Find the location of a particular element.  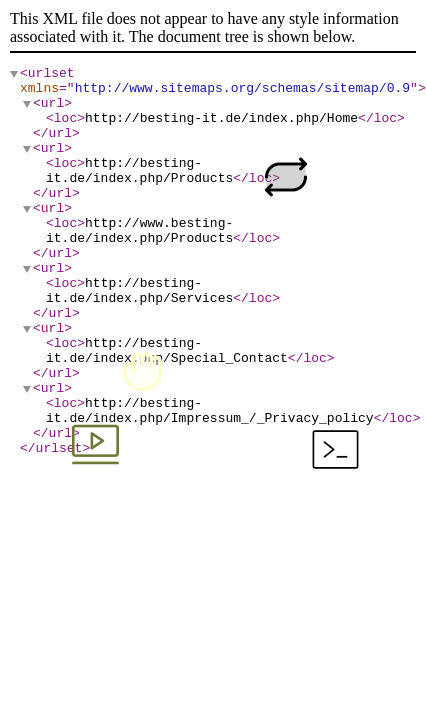

toggle repeat mode for media playback is located at coordinates (286, 177).